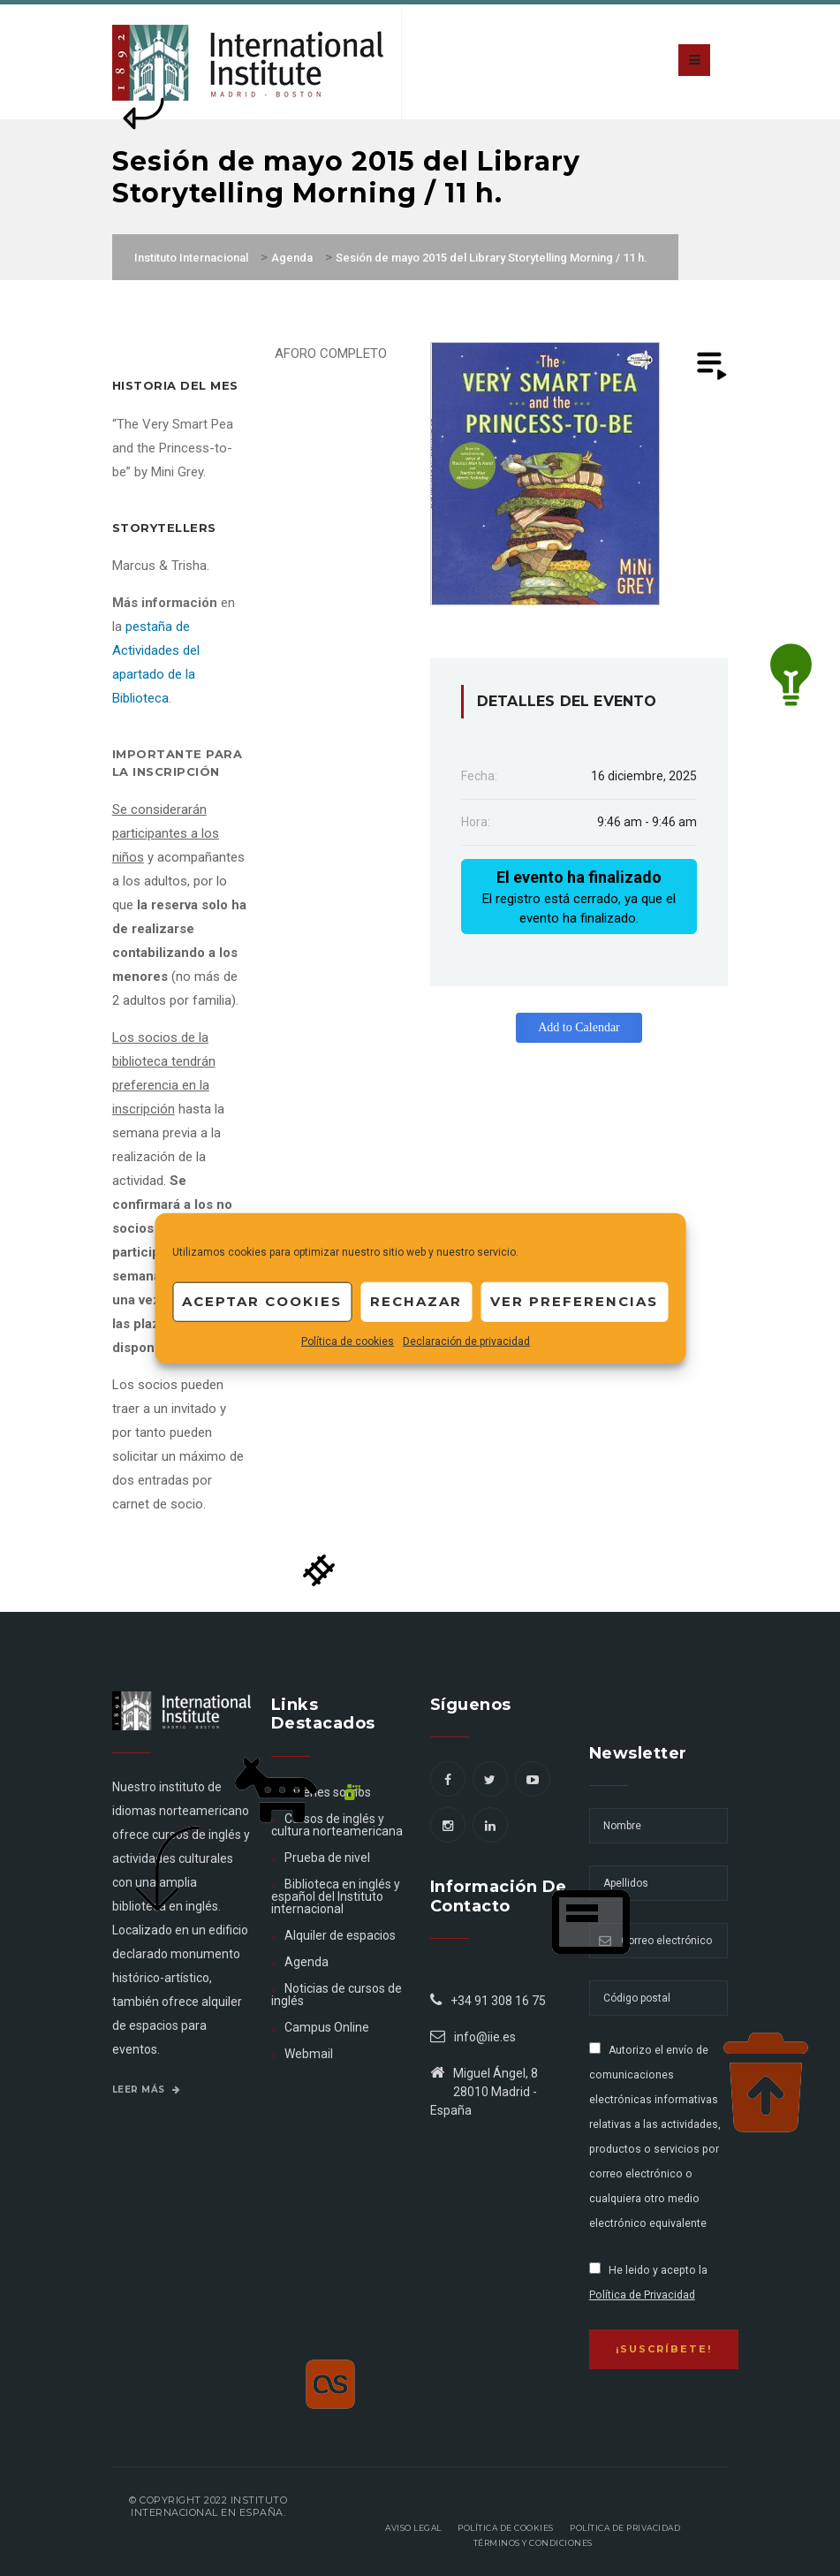  I want to click on view featured playlist, so click(591, 1922).